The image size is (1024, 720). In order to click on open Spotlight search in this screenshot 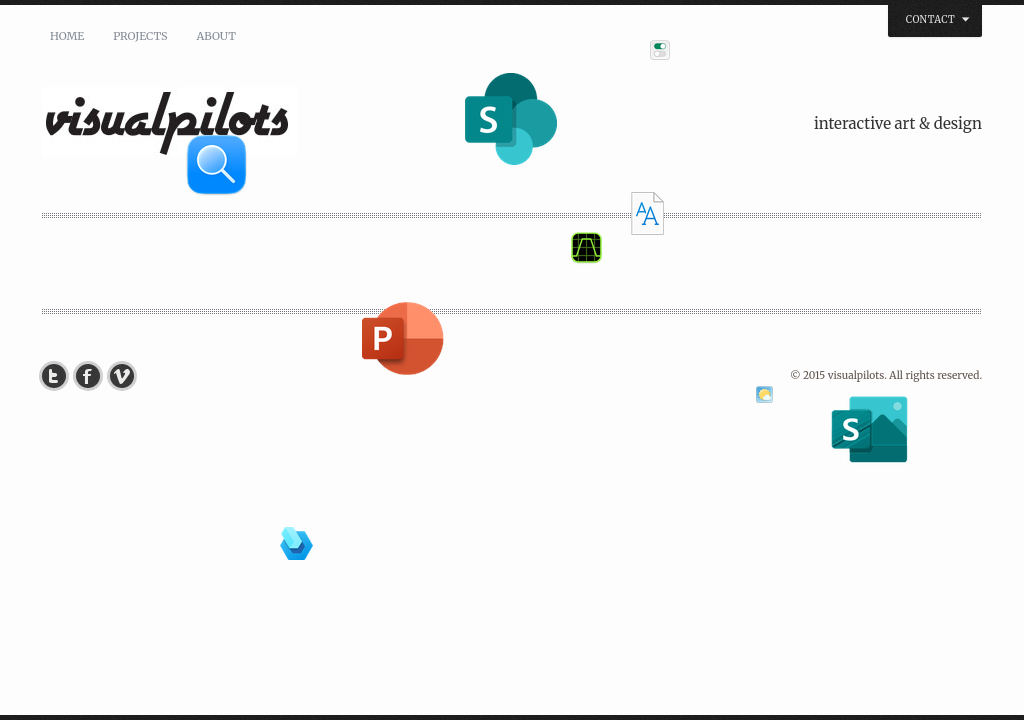, I will do `click(216, 164)`.